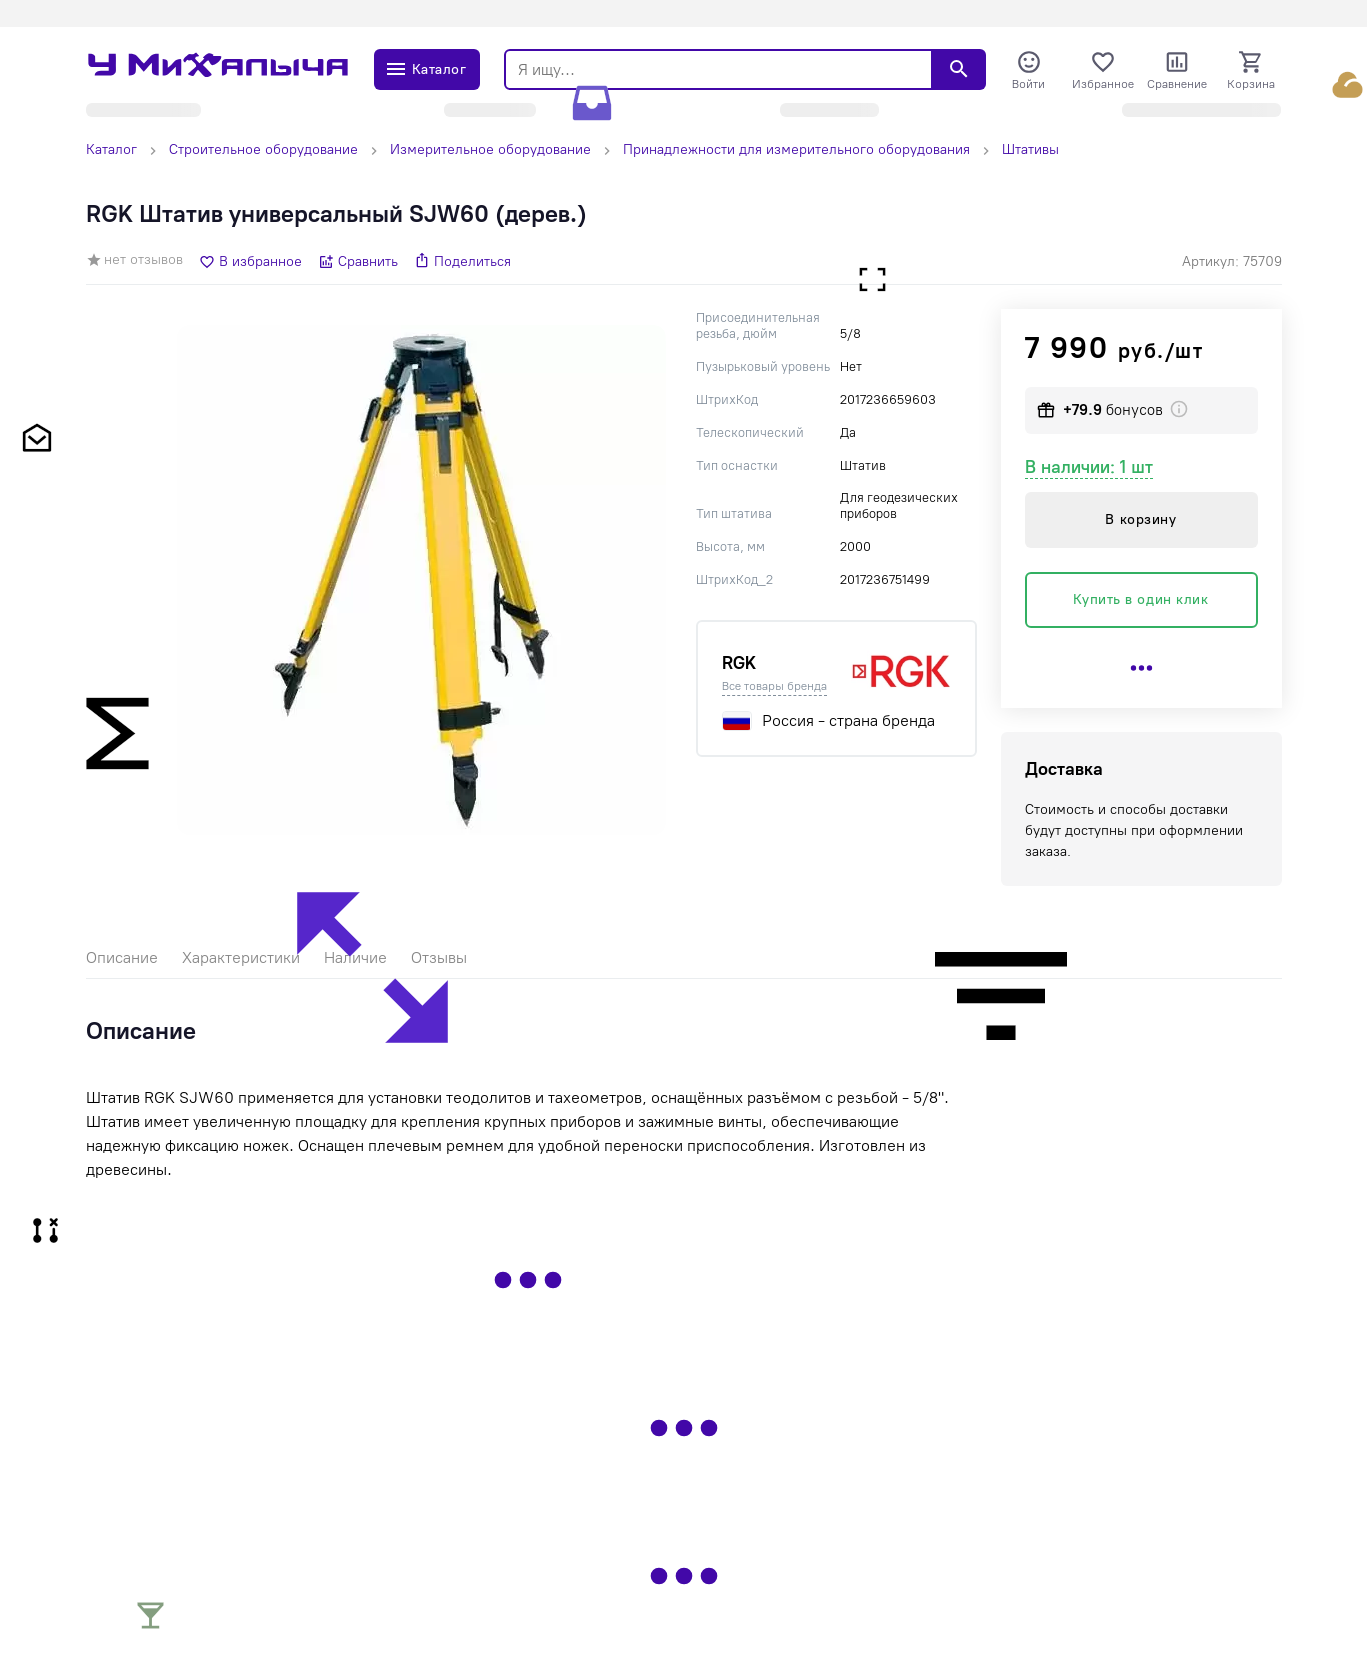 This screenshot has width=1367, height=1674. I want to click on enter fullscreen mode, so click(872, 279).